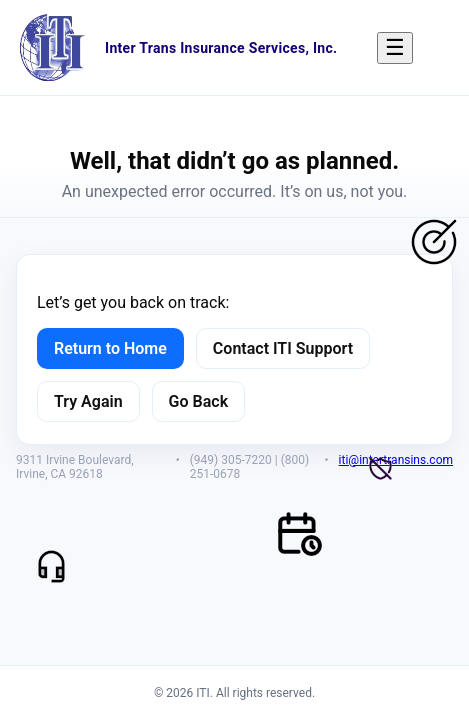 Image resolution: width=469 pixels, height=720 pixels. Describe the element at coordinates (299, 533) in the screenshot. I see `view scheduled events with time details` at that location.